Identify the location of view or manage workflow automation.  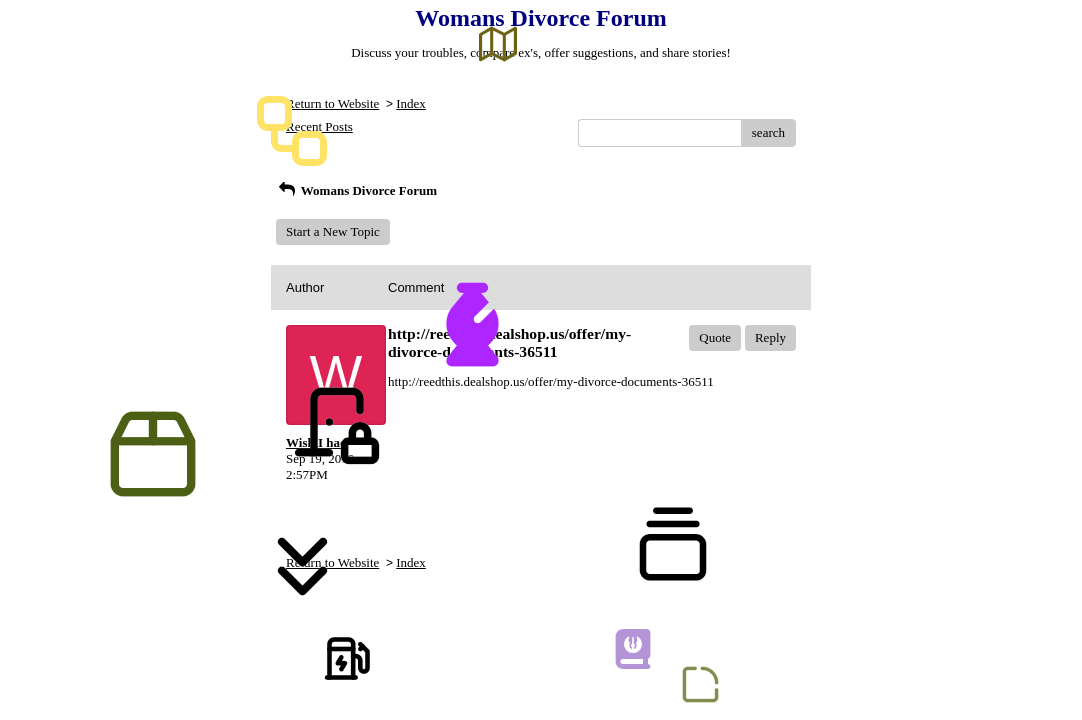
(292, 131).